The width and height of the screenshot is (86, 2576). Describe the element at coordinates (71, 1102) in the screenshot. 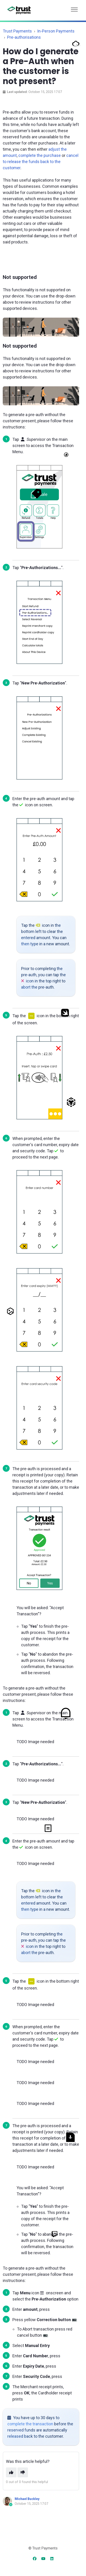

I see `bnb chain logo` at that location.